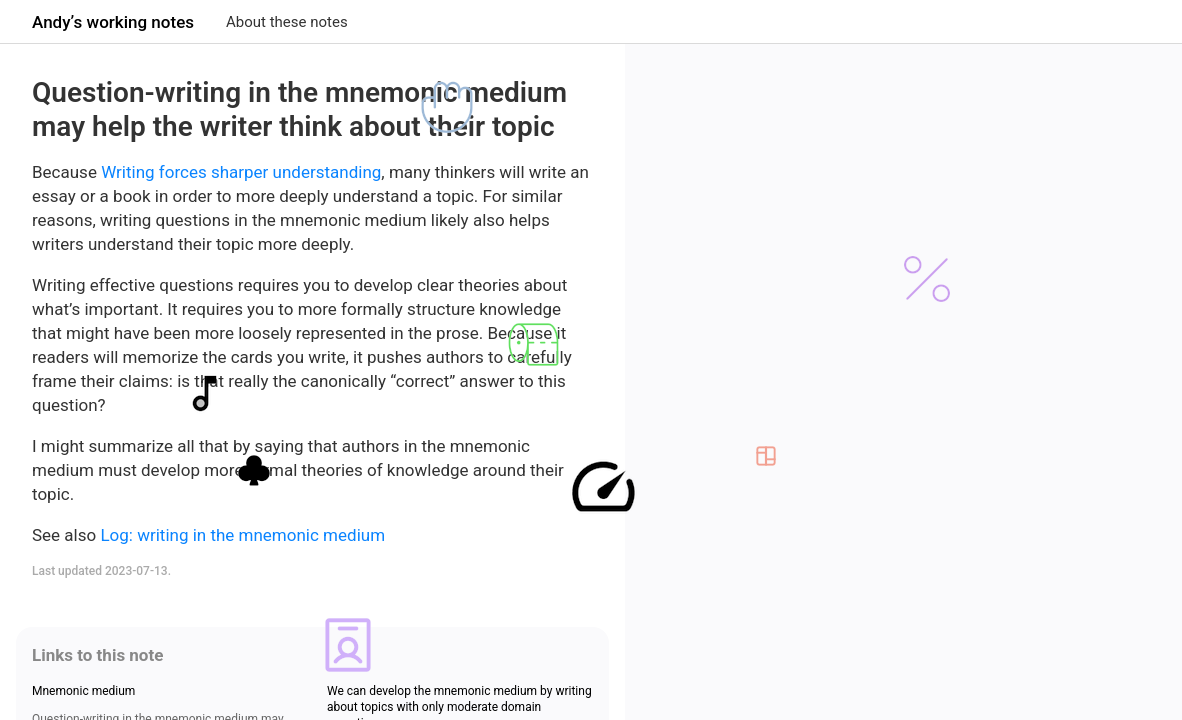  What do you see at coordinates (447, 100) in the screenshot?
I see `drag to reposition an element` at bounding box center [447, 100].